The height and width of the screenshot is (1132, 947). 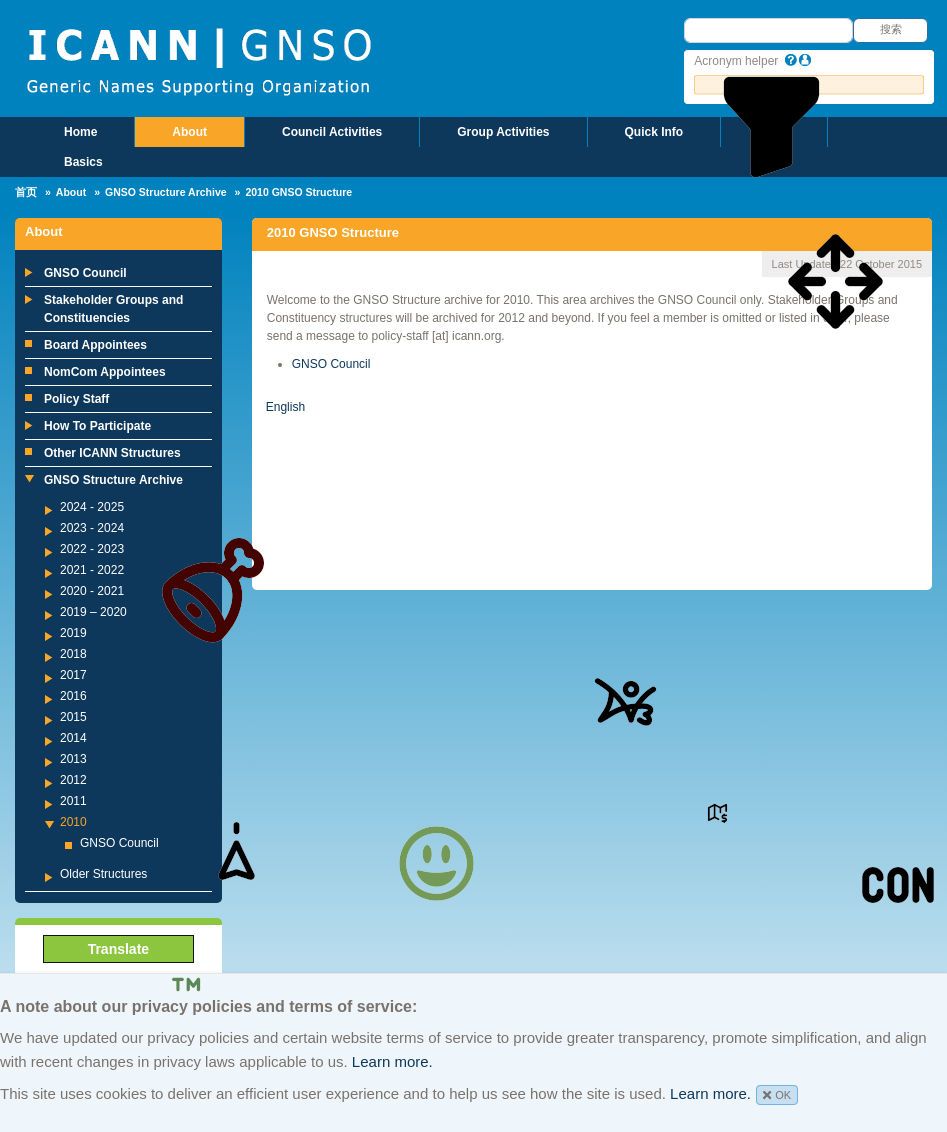 I want to click on indicates trademarked content or branding, so click(x=186, y=984).